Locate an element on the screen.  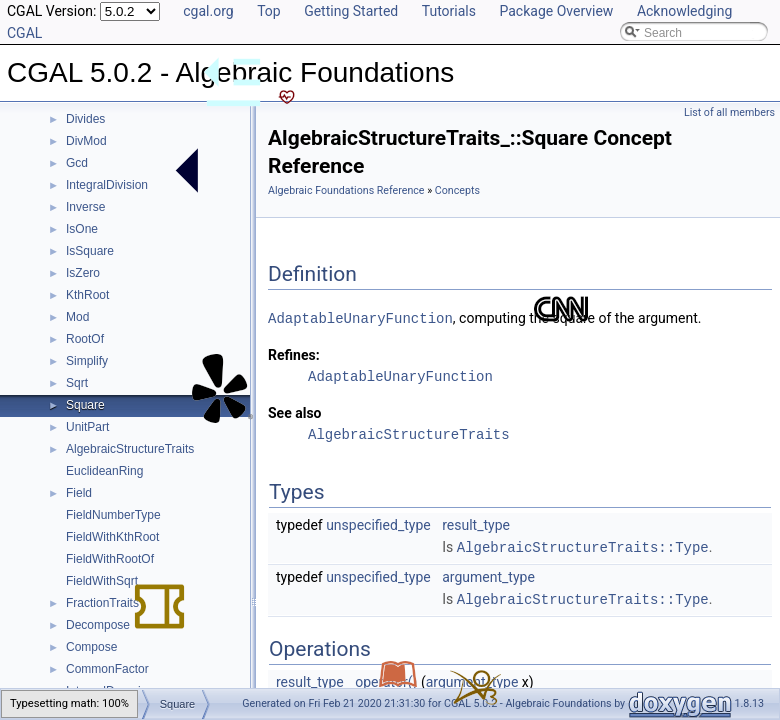
open the Yelp app is located at coordinates (222, 388).